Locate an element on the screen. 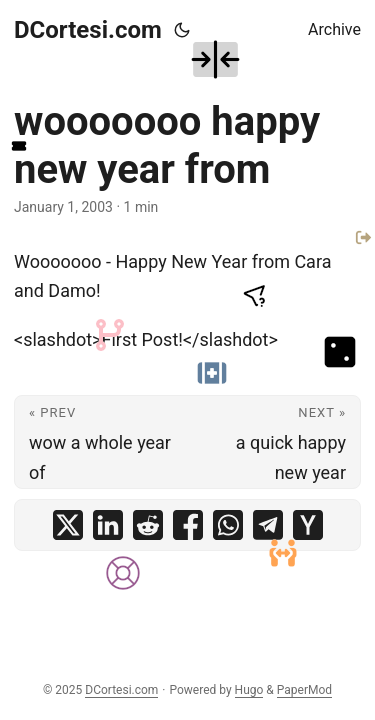  unknown or unconfirmed location is located at coordinates (254, 295).